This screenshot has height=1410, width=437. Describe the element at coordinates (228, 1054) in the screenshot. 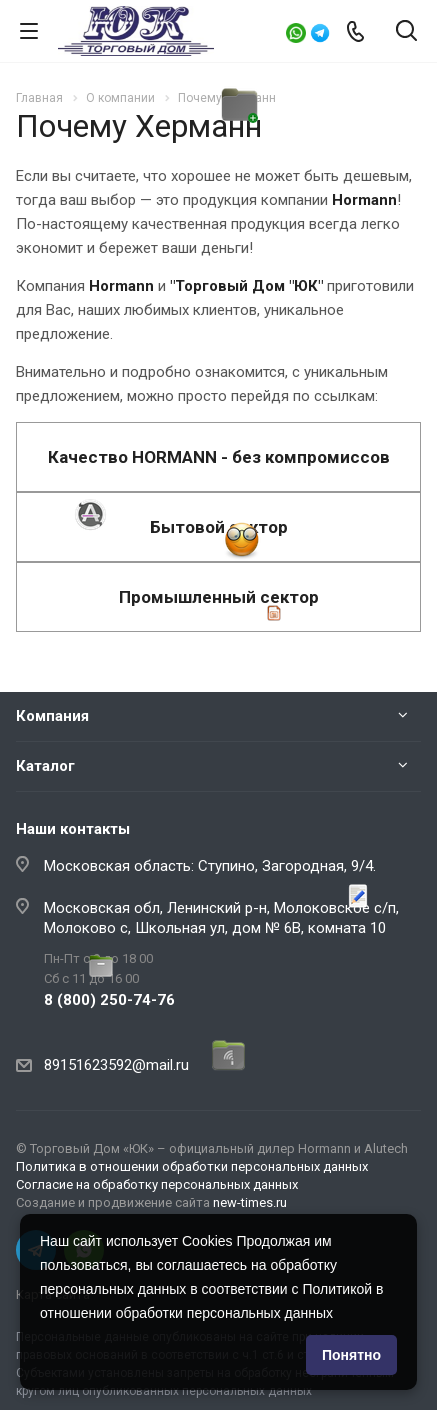

I see `open insync cloud sync folder` at that location.